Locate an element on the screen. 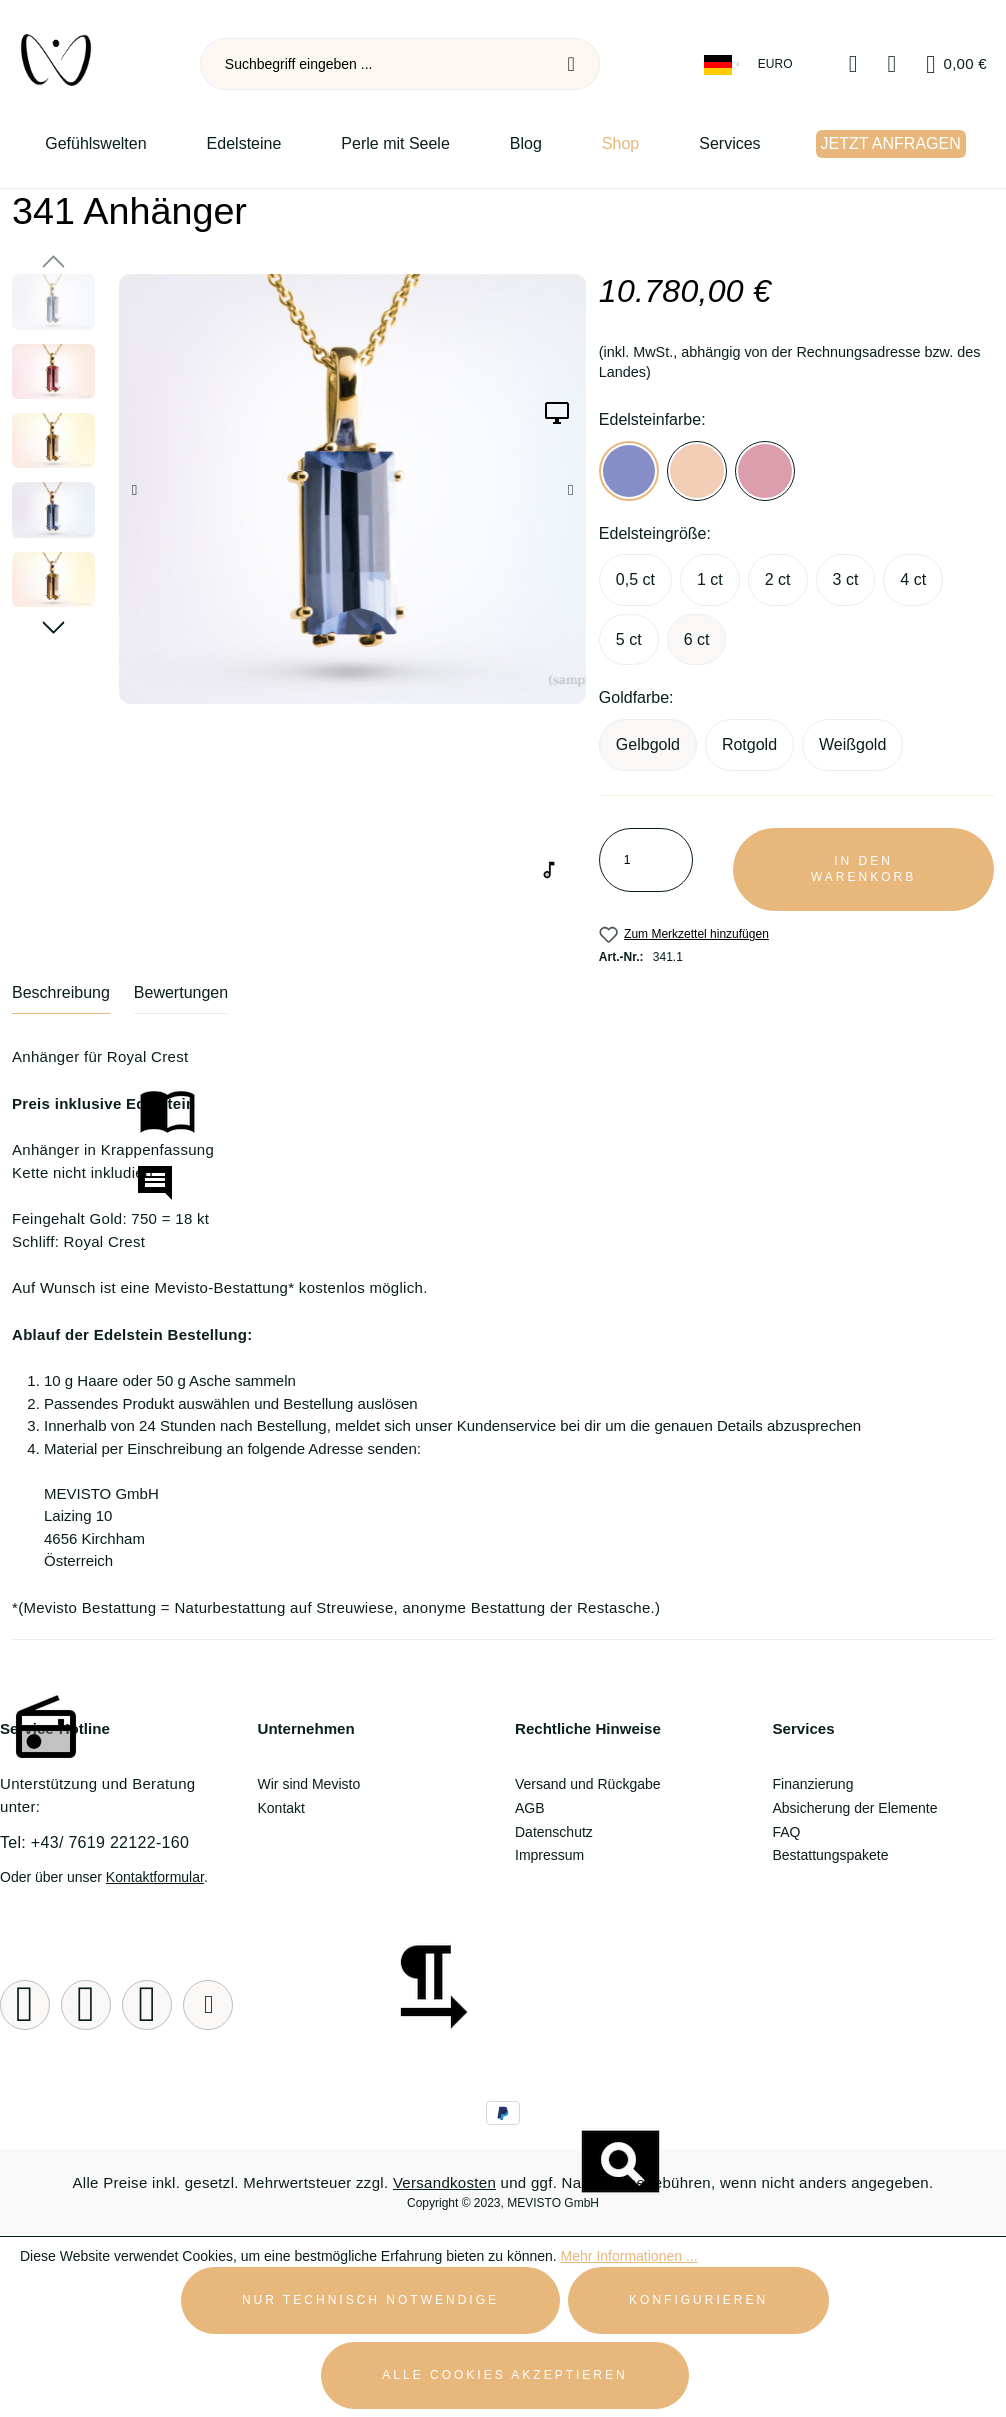 The width and height of the screenshot is (1006, 2417). switch to desktop view is located at coordinates (557, 413).